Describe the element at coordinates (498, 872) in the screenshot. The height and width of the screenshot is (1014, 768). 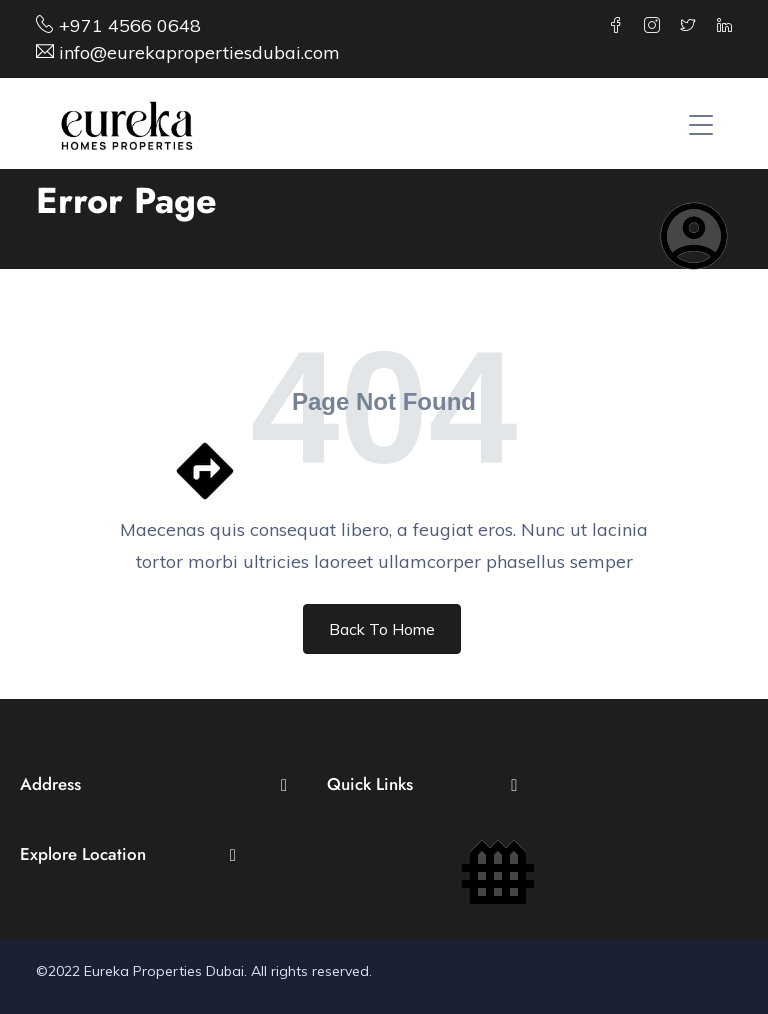
I see `access fence or boundary settings` at that location.